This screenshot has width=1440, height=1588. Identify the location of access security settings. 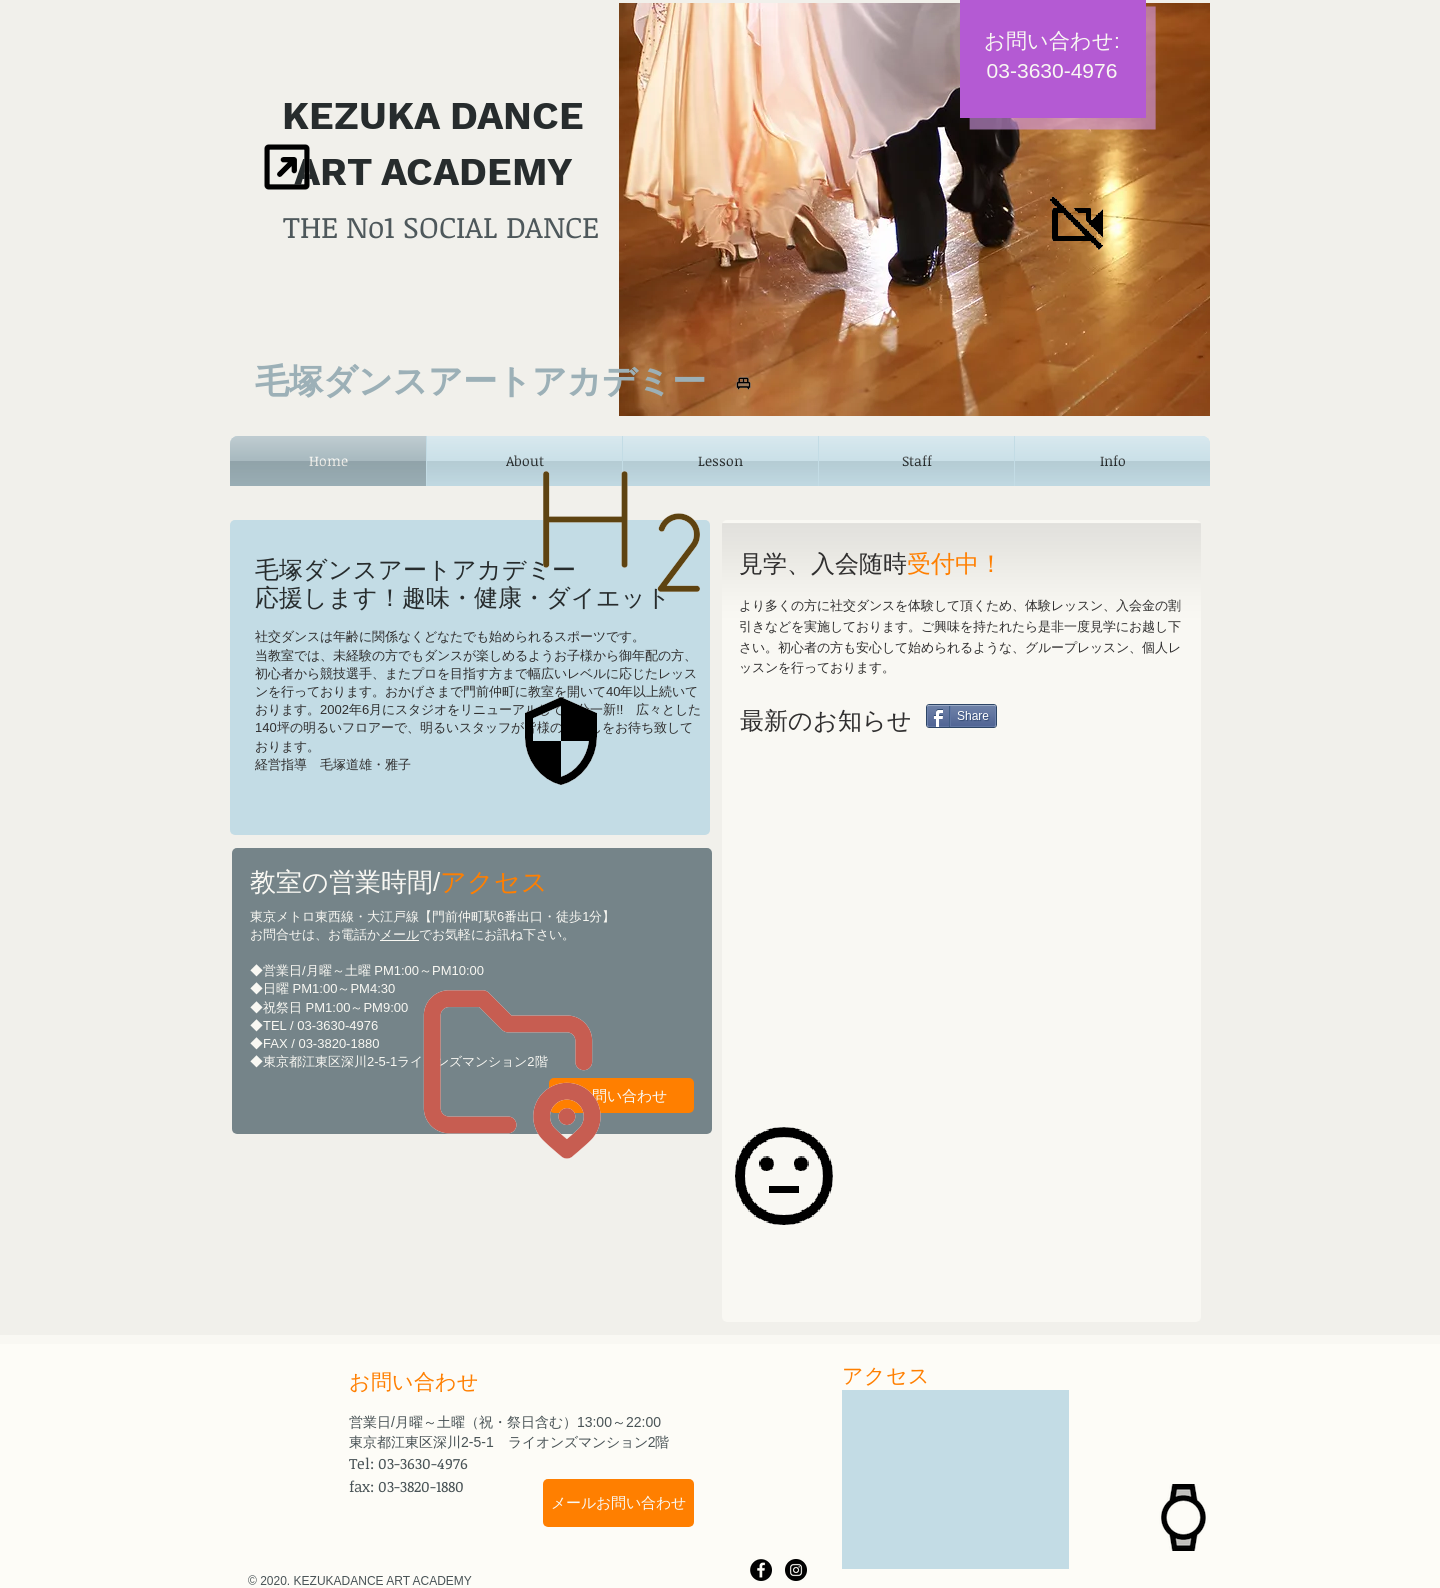
(561, 741).